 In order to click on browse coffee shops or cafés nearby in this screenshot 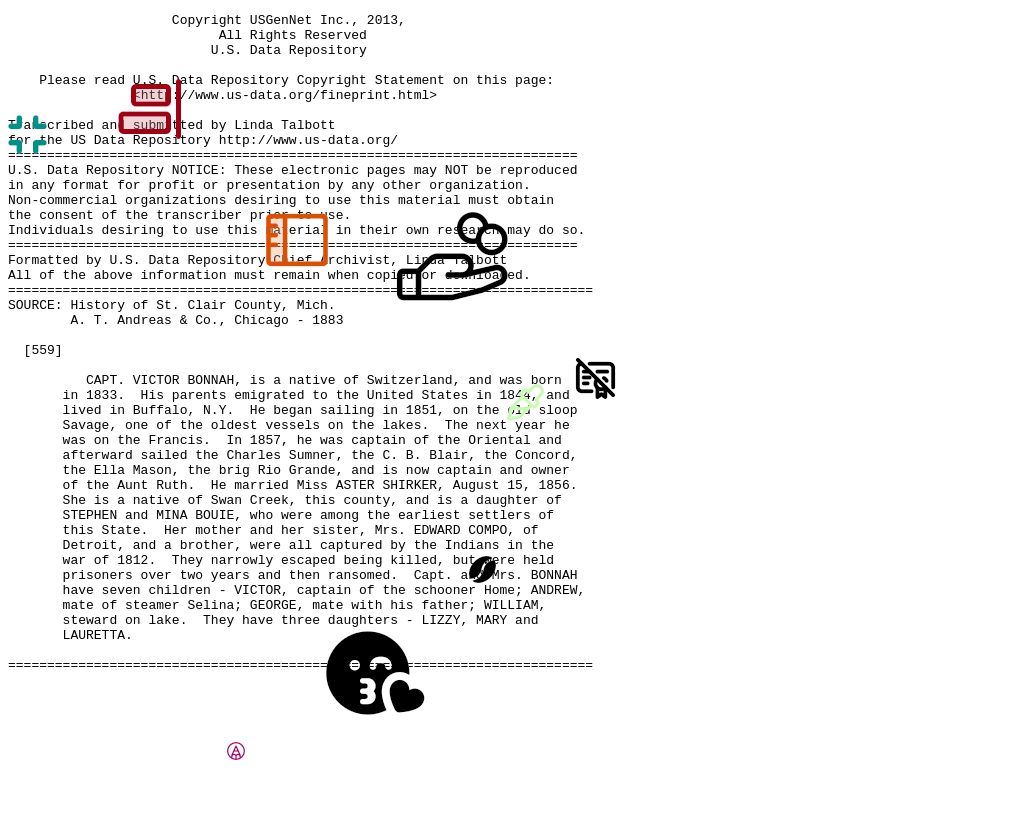, I will do `click(482, 569)`.